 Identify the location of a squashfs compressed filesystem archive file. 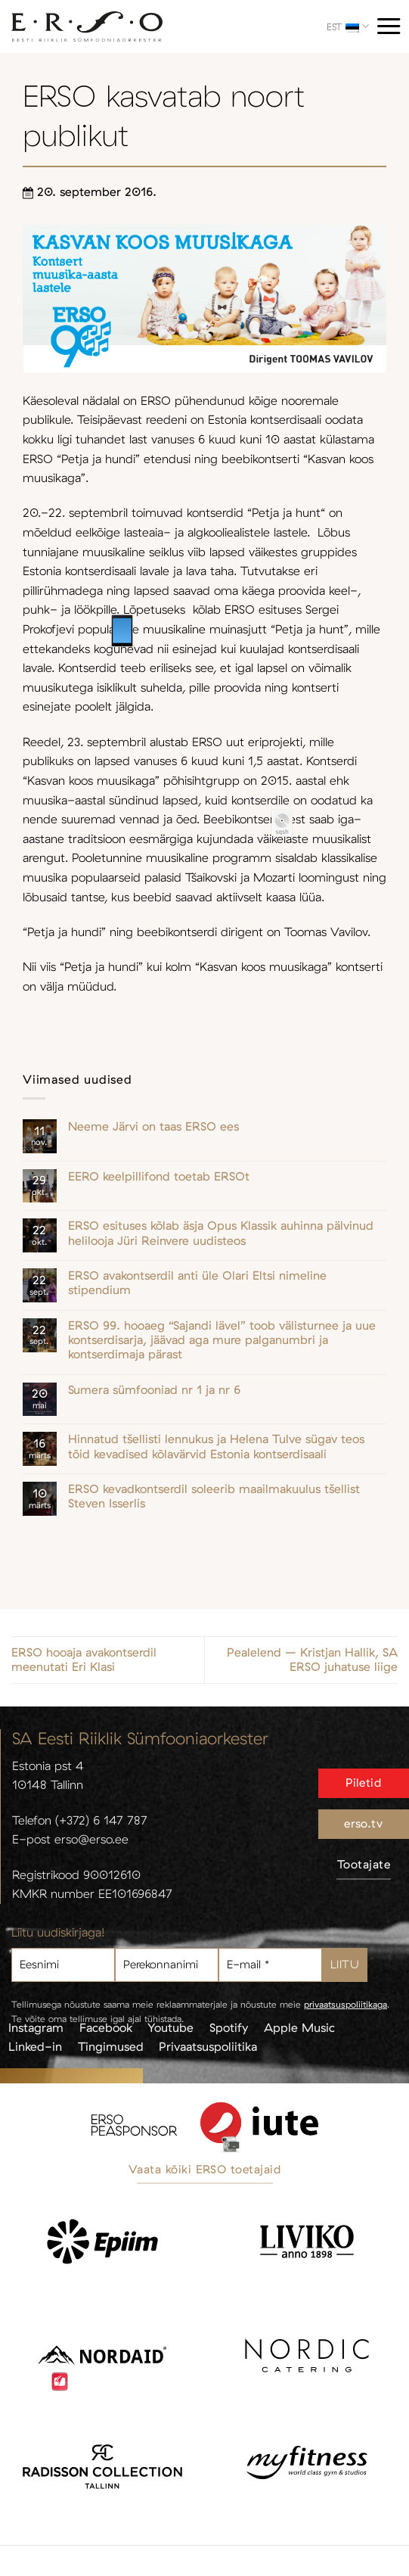
(282, 823).